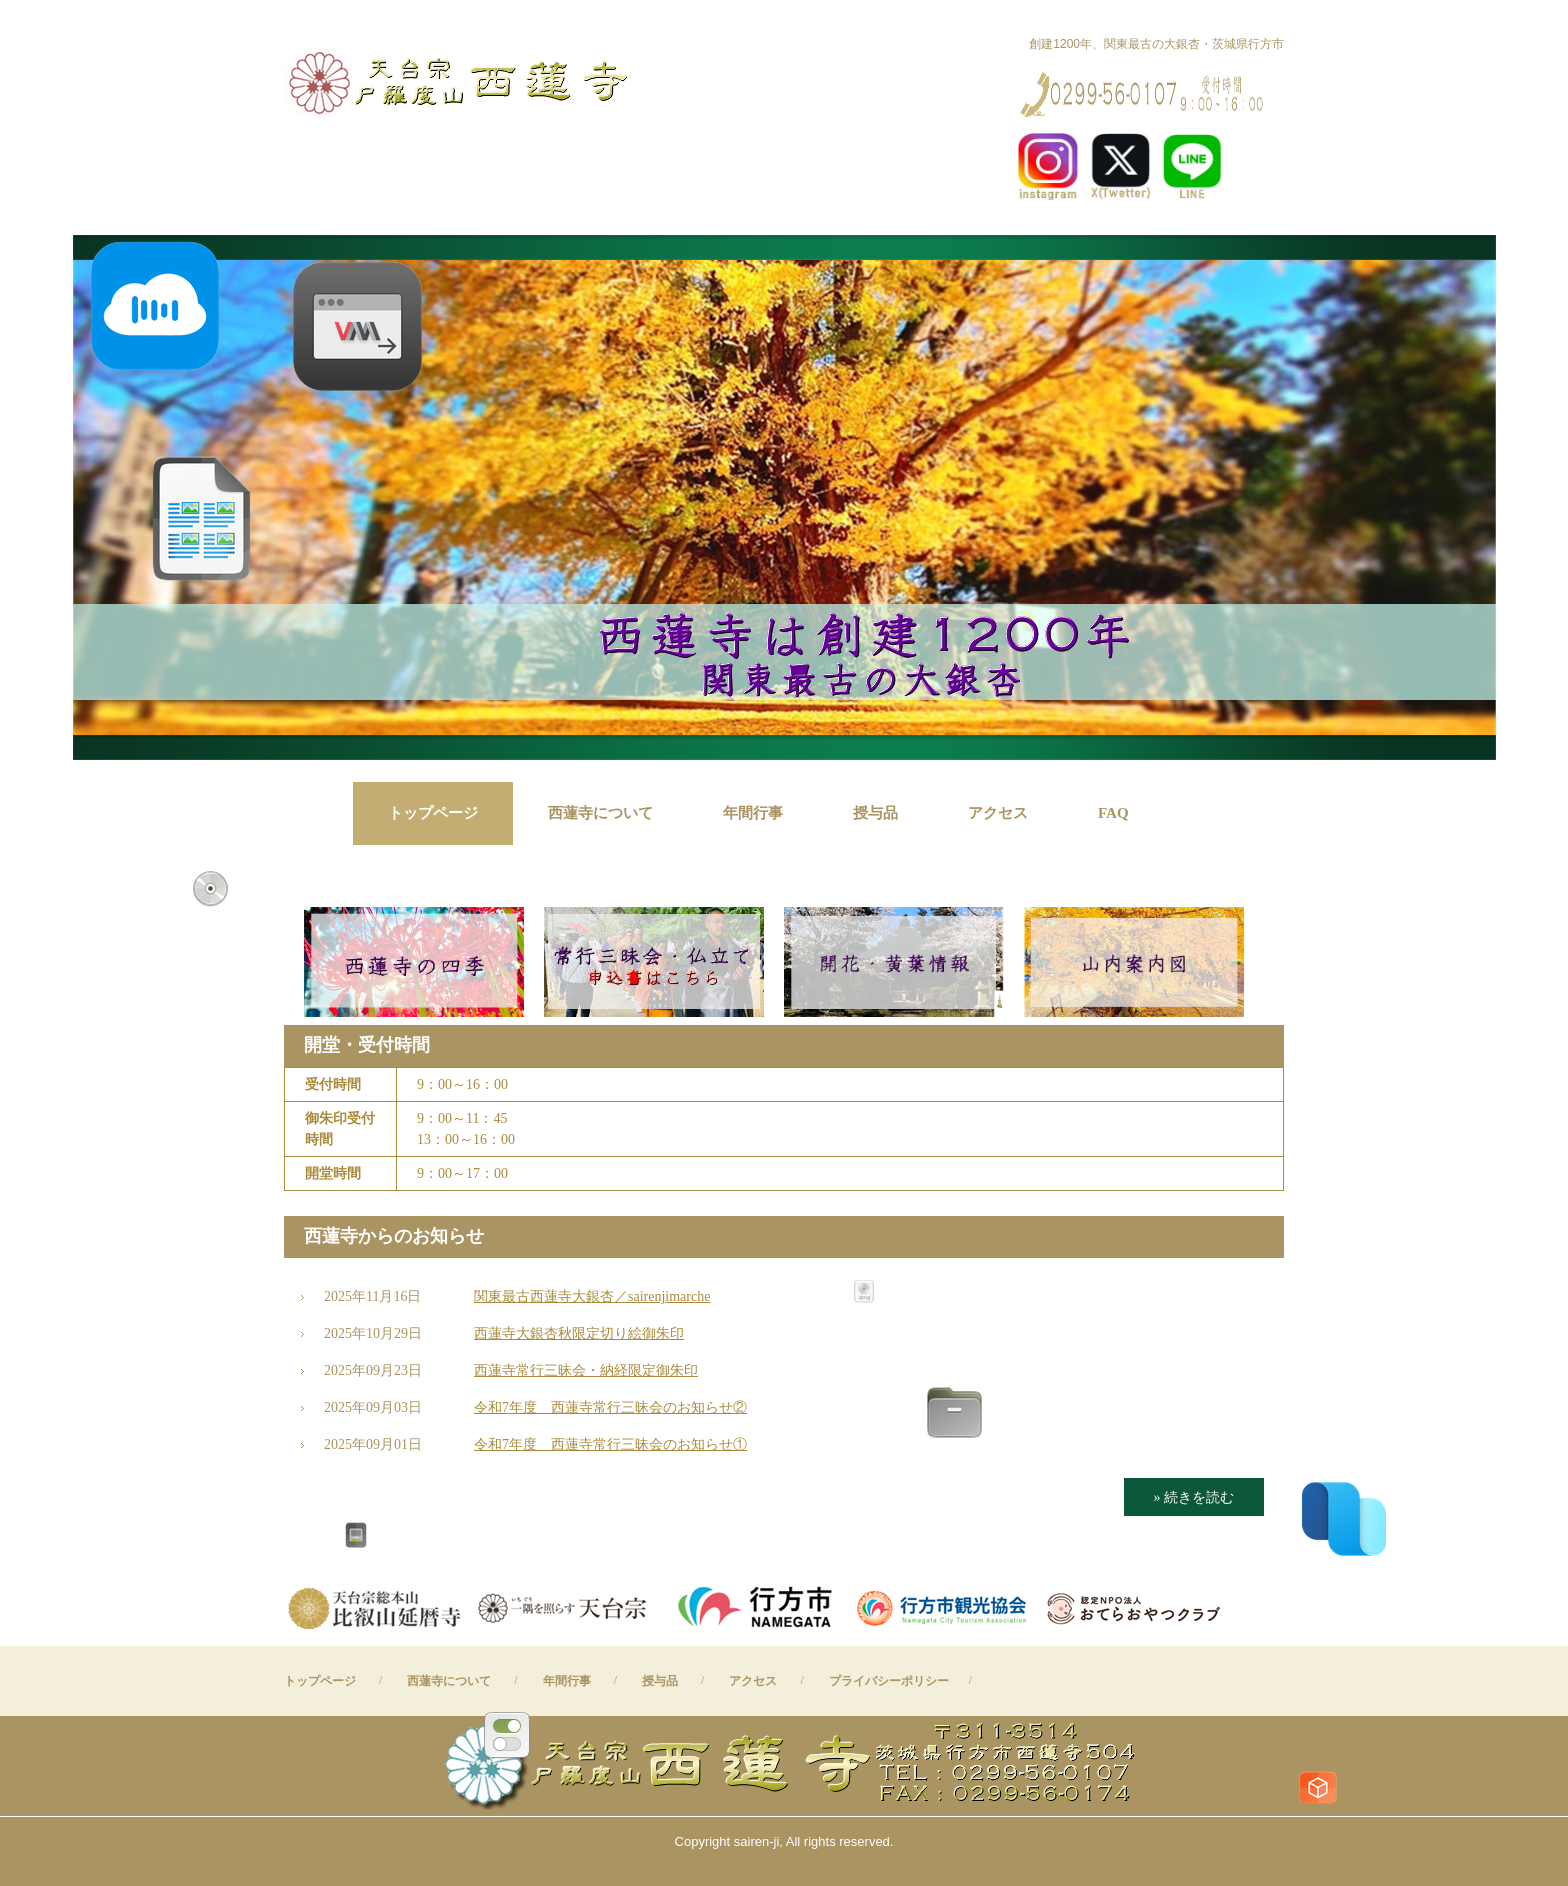  What do you see at coordinates (210, 888) in the screenshot?
I see `indicates a DVD-R disc drive or media` at bounding box center [210, 888].